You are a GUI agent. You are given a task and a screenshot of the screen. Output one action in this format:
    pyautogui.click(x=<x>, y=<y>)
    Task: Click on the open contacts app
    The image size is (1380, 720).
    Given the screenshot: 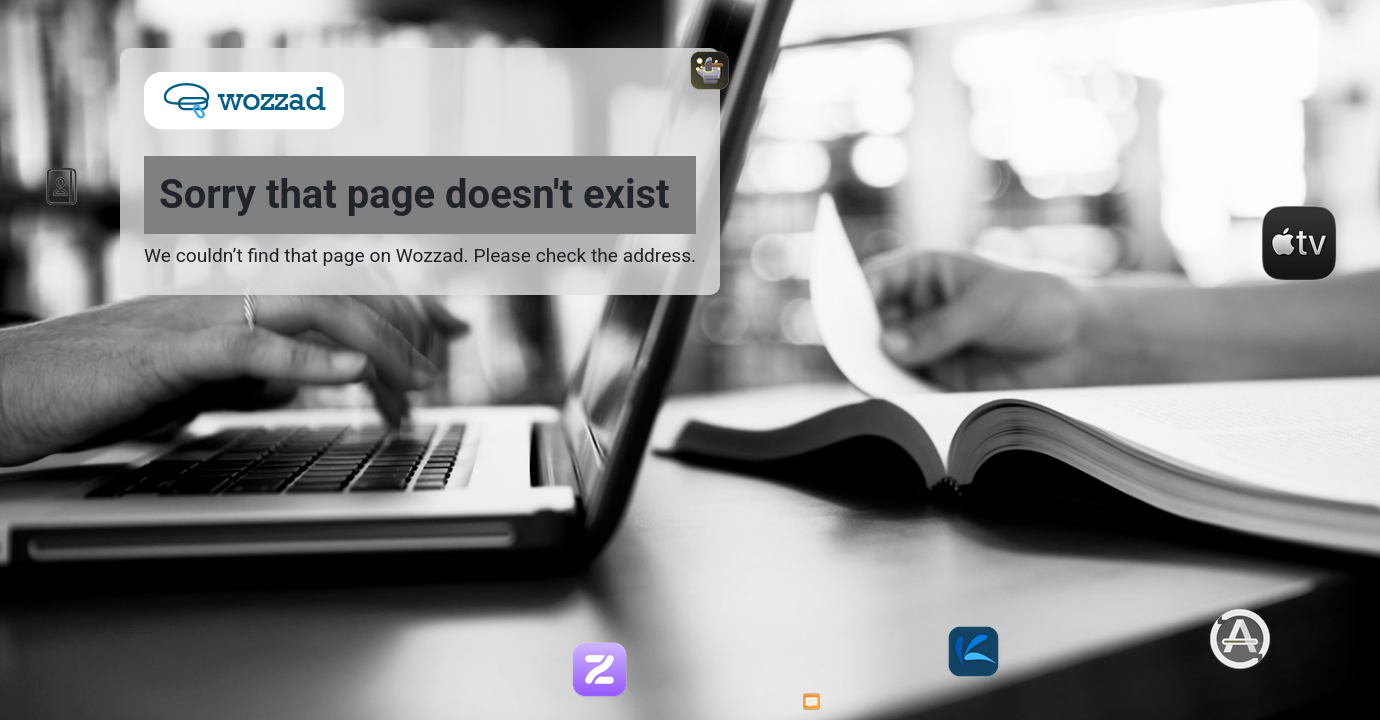 What is the action you would take?
    pyautogui.click(x=60, y=186)
    